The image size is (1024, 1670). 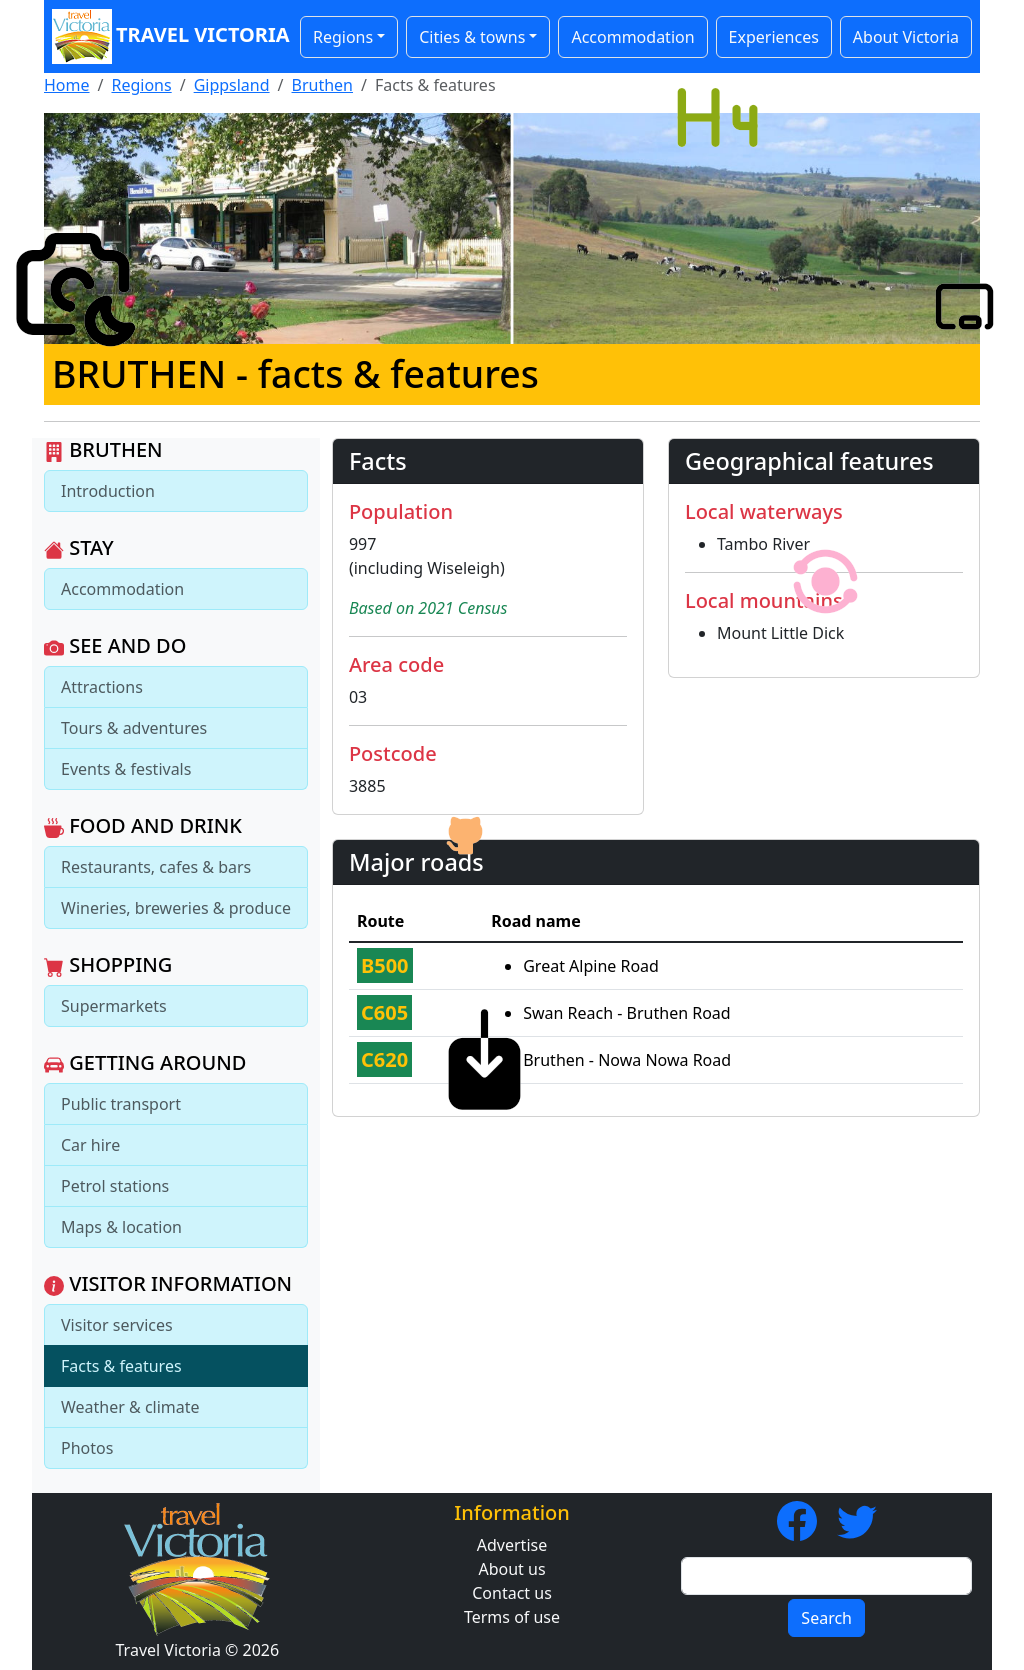 What do you see at coordinates (964, 306) in the screenshot?
I see `open whiteboard or presentation mode` at bounding box center [964, 306].